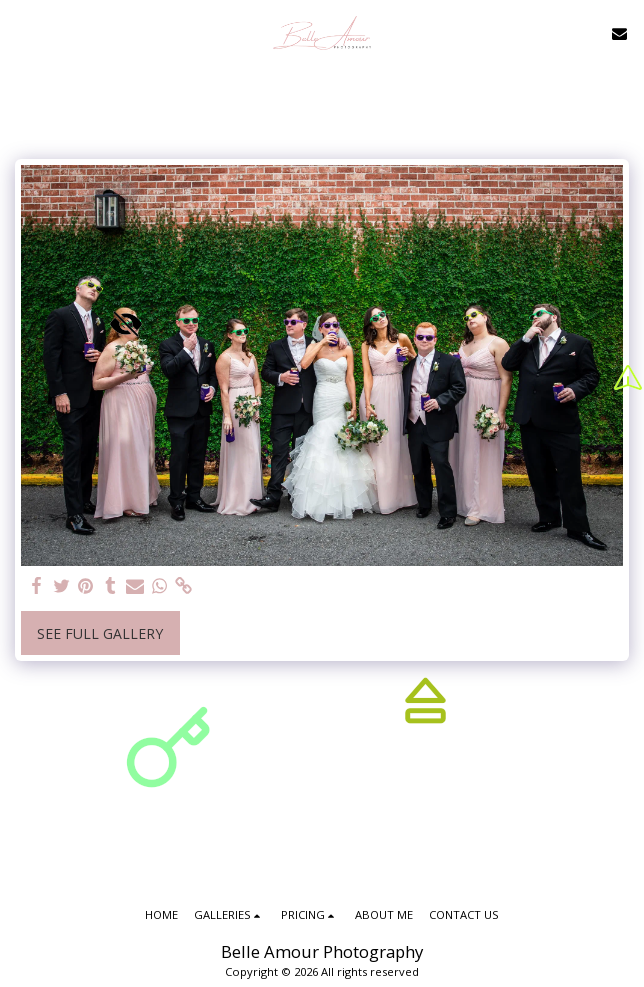  What do you see at coordinates (169, 749) in the screenshot?
I see `access security or password settings` at bounding box center [169, 749].